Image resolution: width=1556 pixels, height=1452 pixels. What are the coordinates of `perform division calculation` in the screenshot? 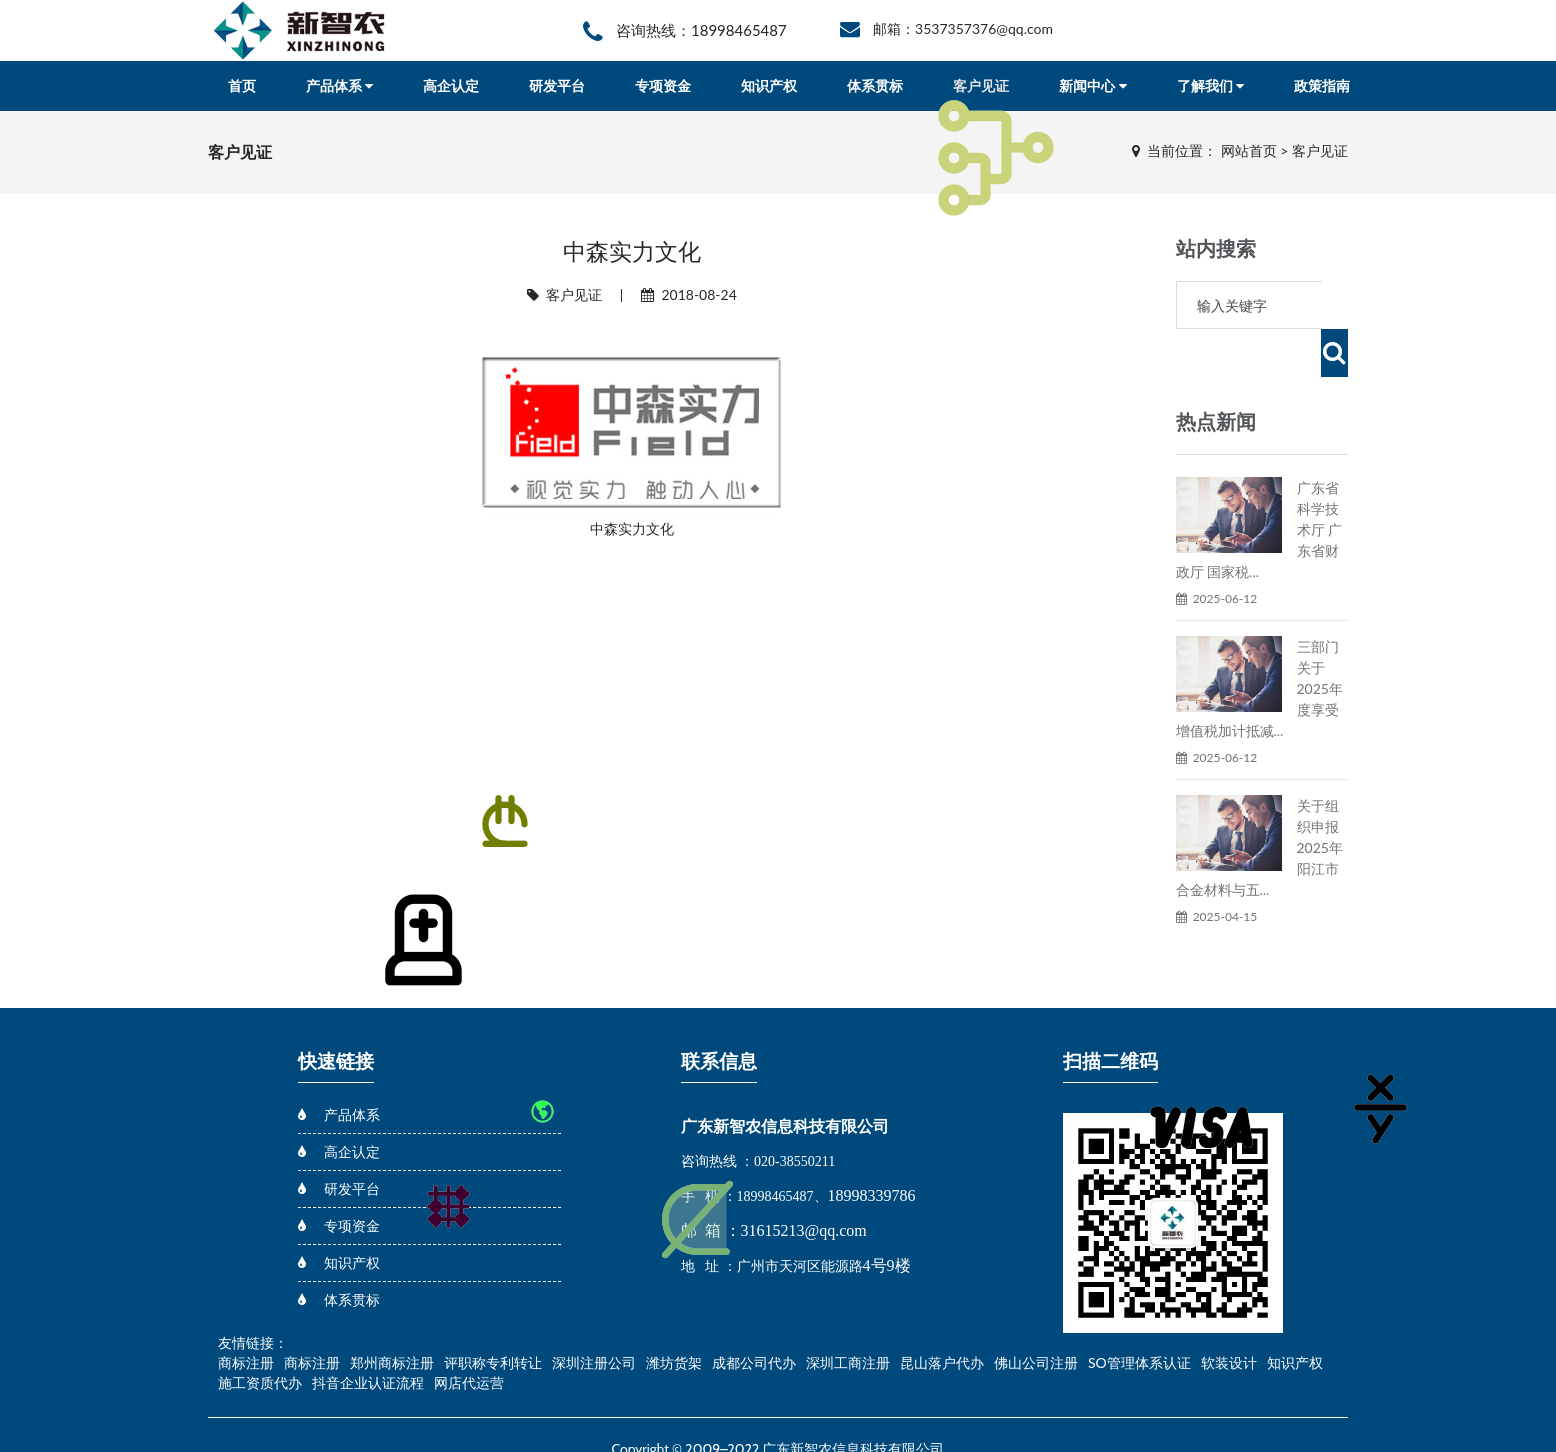 It's located at (1380, 1107).